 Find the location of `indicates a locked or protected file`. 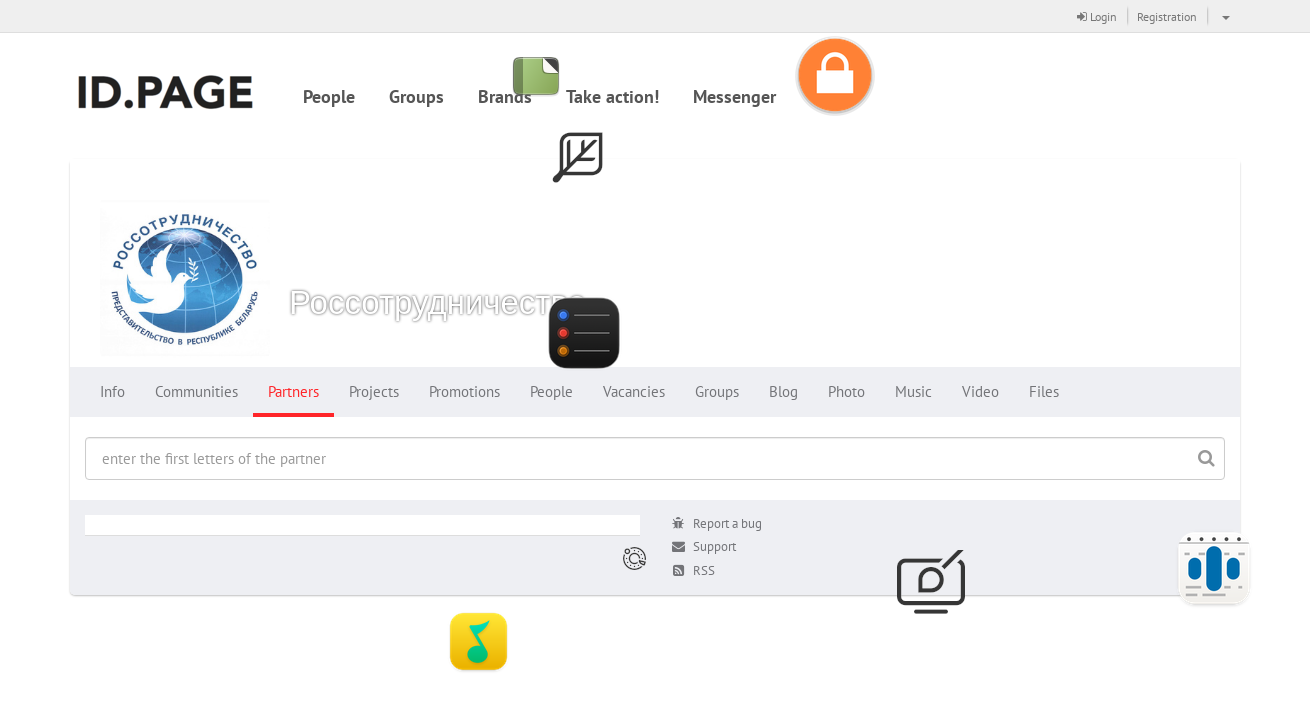

indicates a locked or protected file is located at coordinates (835, 75).